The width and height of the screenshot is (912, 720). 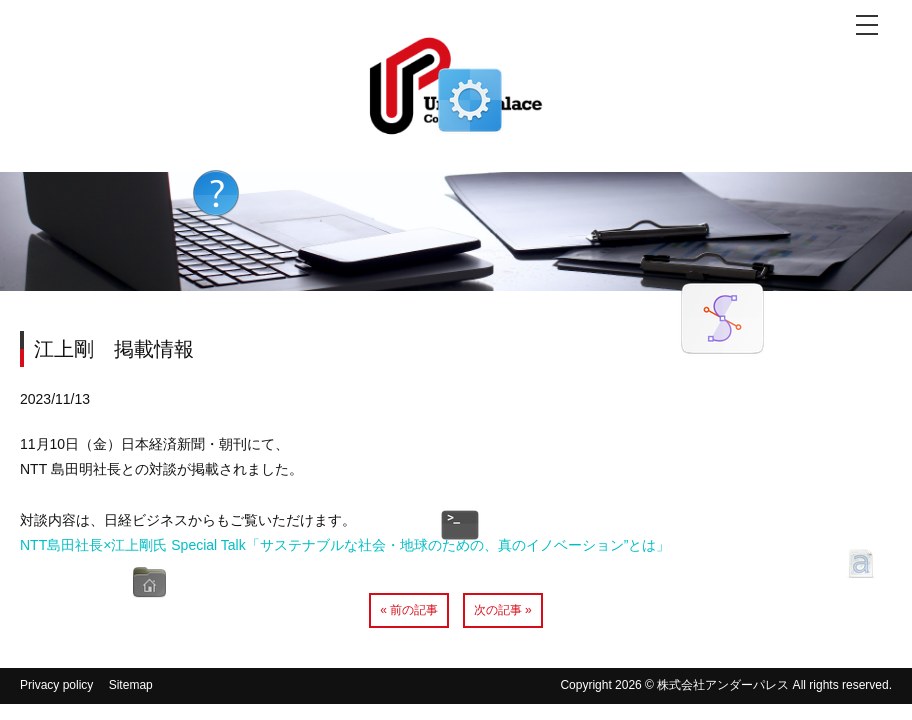 I want to click on compressed SVG image file, so click(x=722, y=315).